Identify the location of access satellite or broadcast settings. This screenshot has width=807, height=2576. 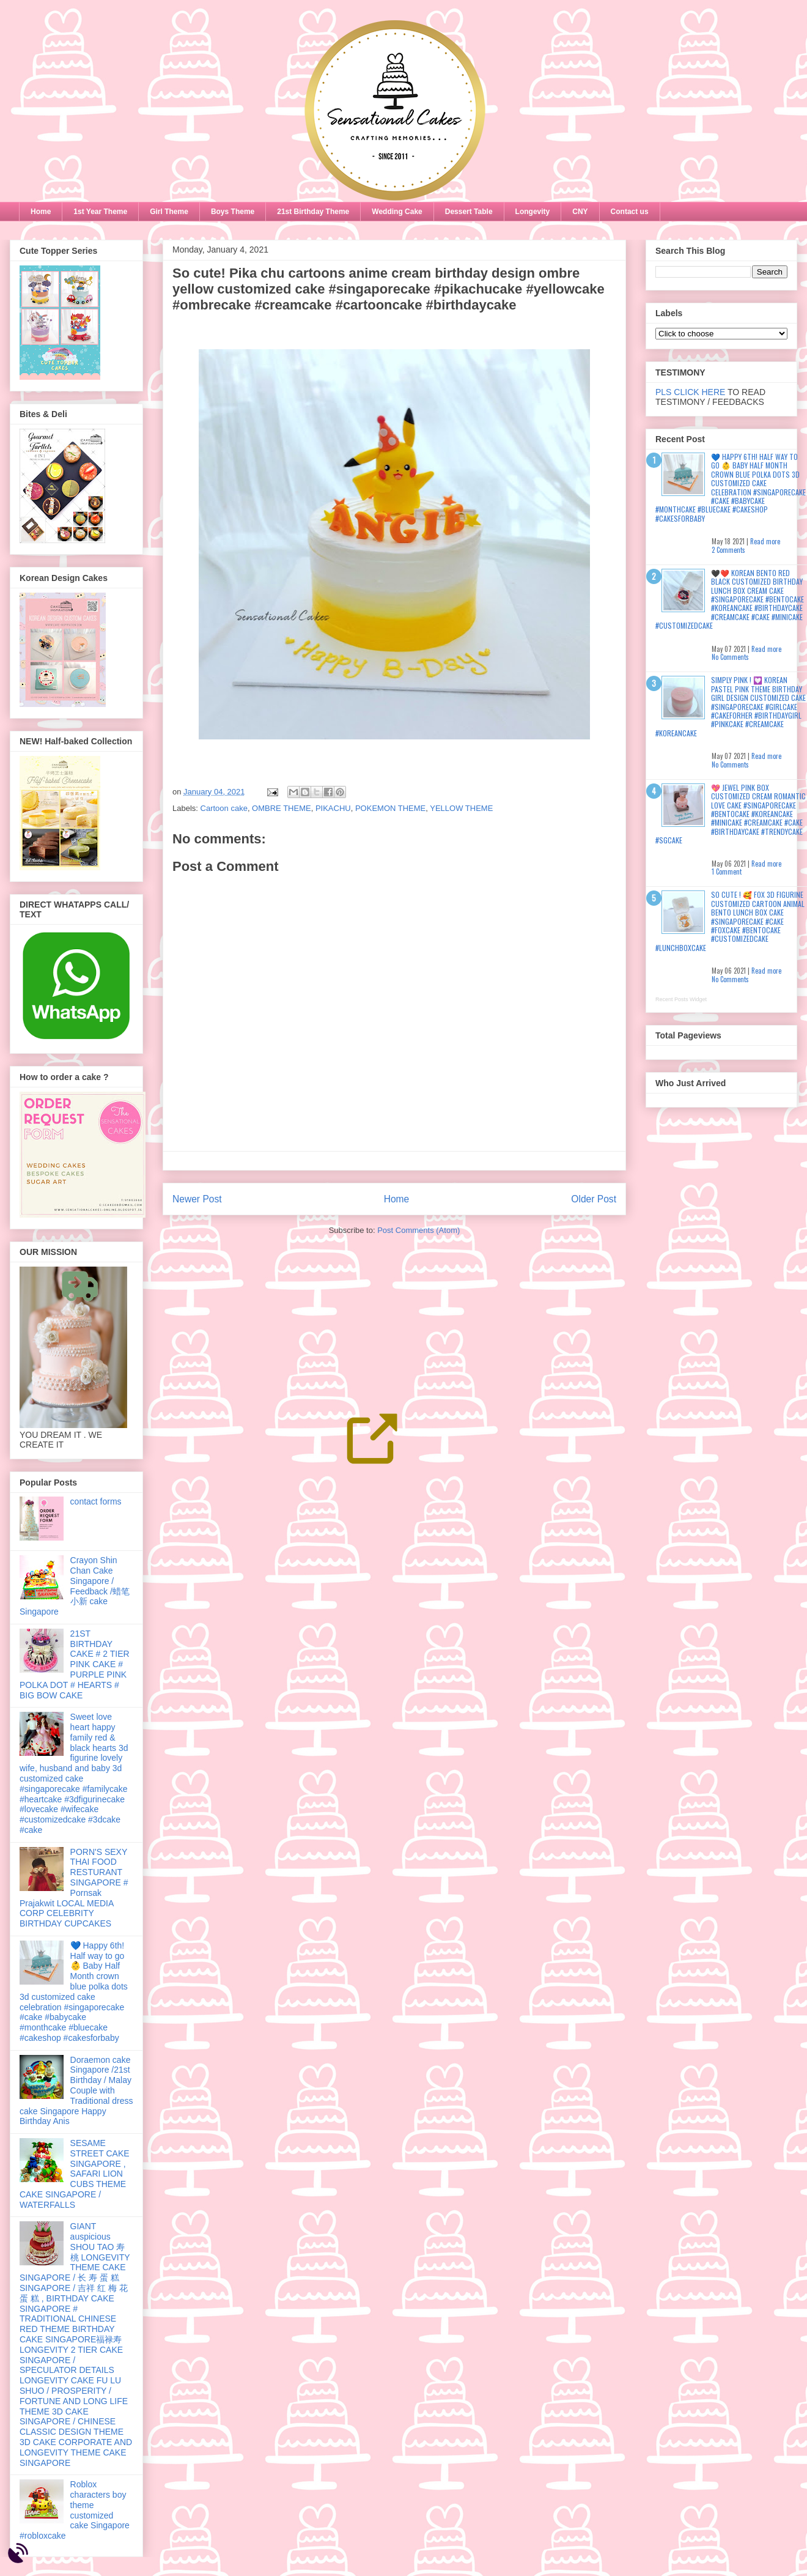
(18, 2553).